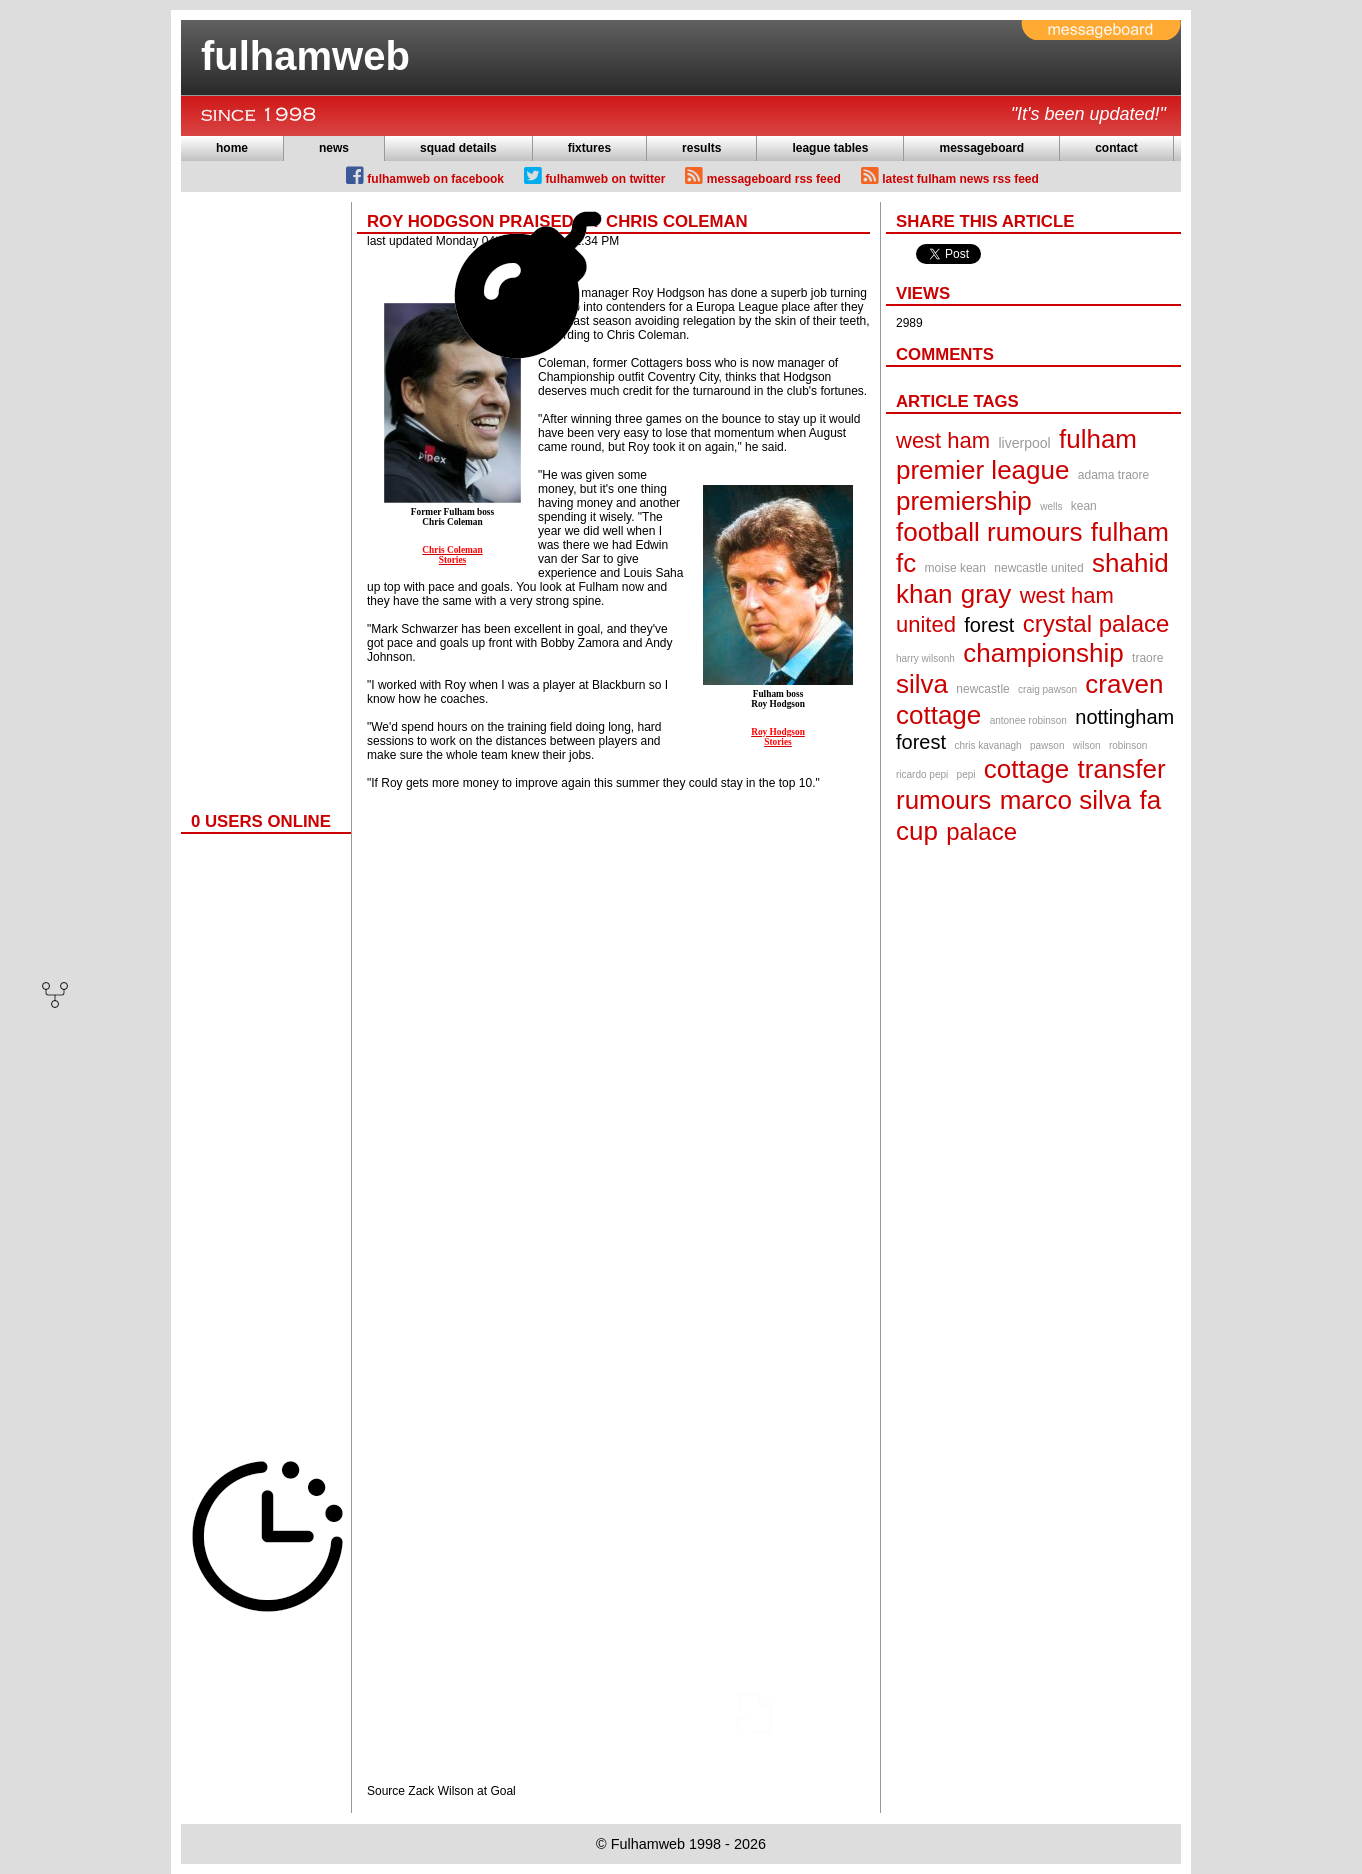 This screenshot has width=1362, height=1874. What do you see at coordinates (755, 1713) in the screenshot?
I see `a C programming language source file` at bounding box center [755, 1713].